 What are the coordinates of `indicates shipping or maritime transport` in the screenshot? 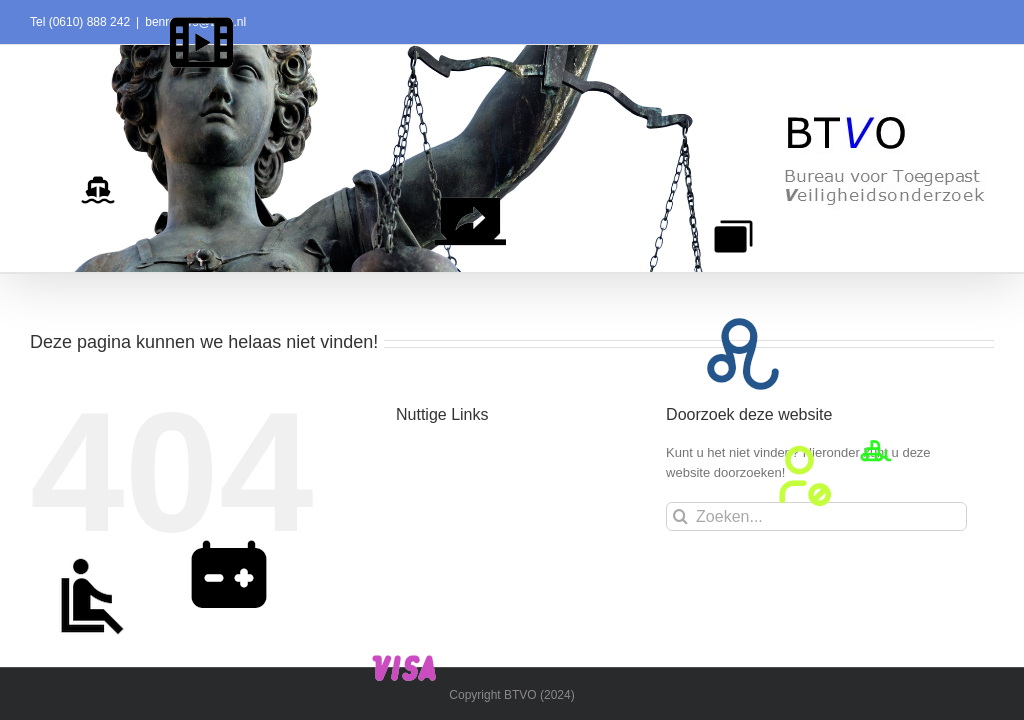 It's located at (98, 190).